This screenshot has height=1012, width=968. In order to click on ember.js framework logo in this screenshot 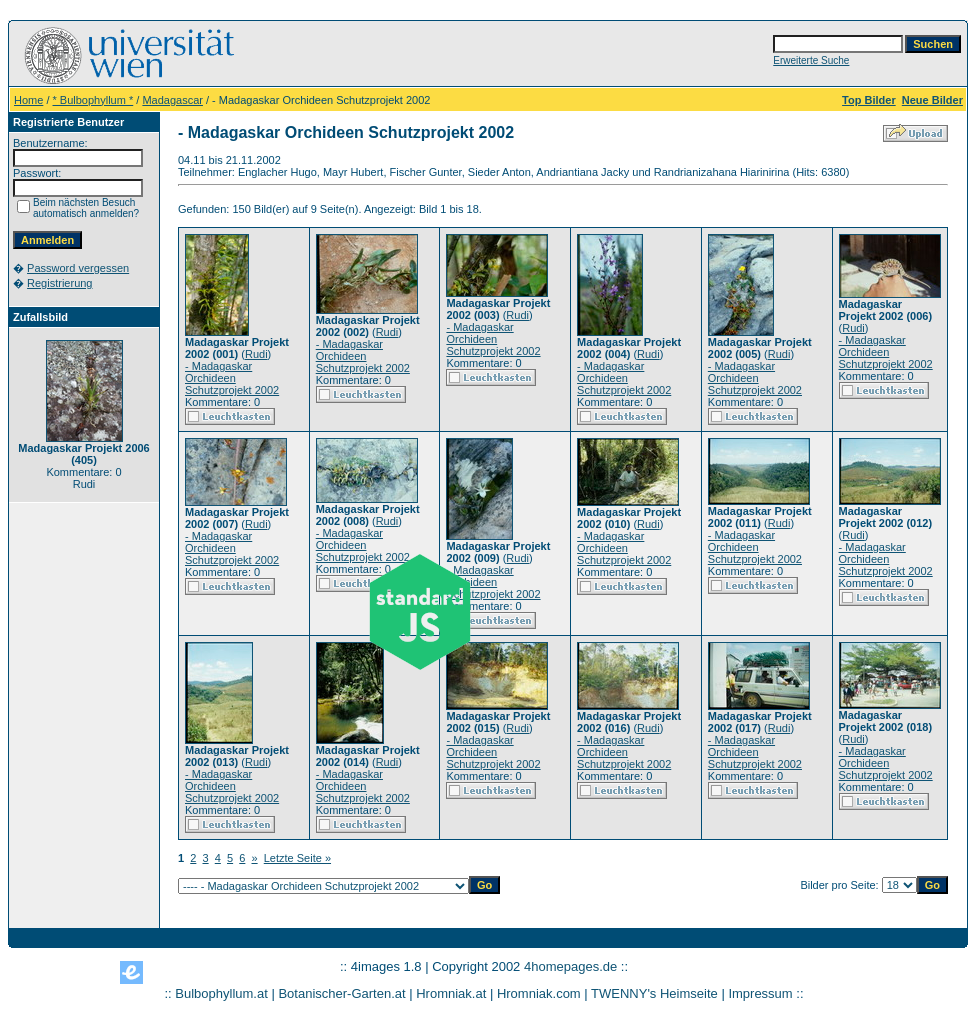, I will do `click(131, 972)`.